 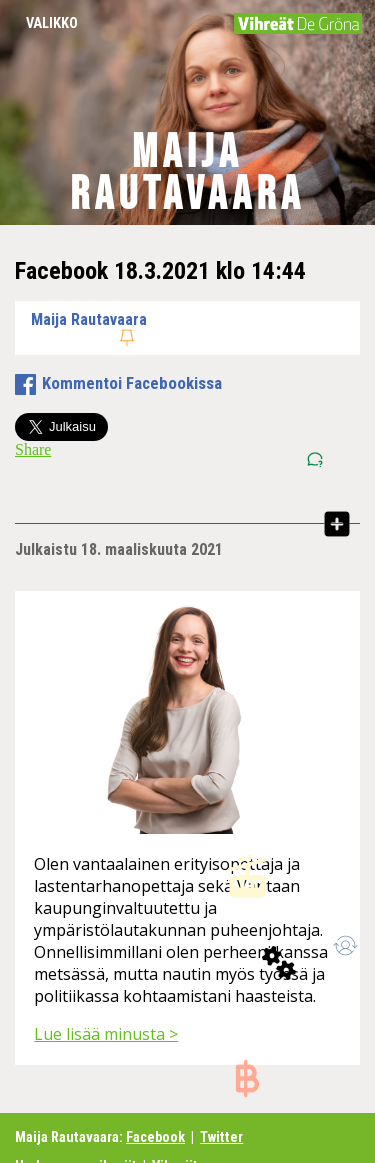 I want to click on access settings or preferences, so click(x=279, y=963).